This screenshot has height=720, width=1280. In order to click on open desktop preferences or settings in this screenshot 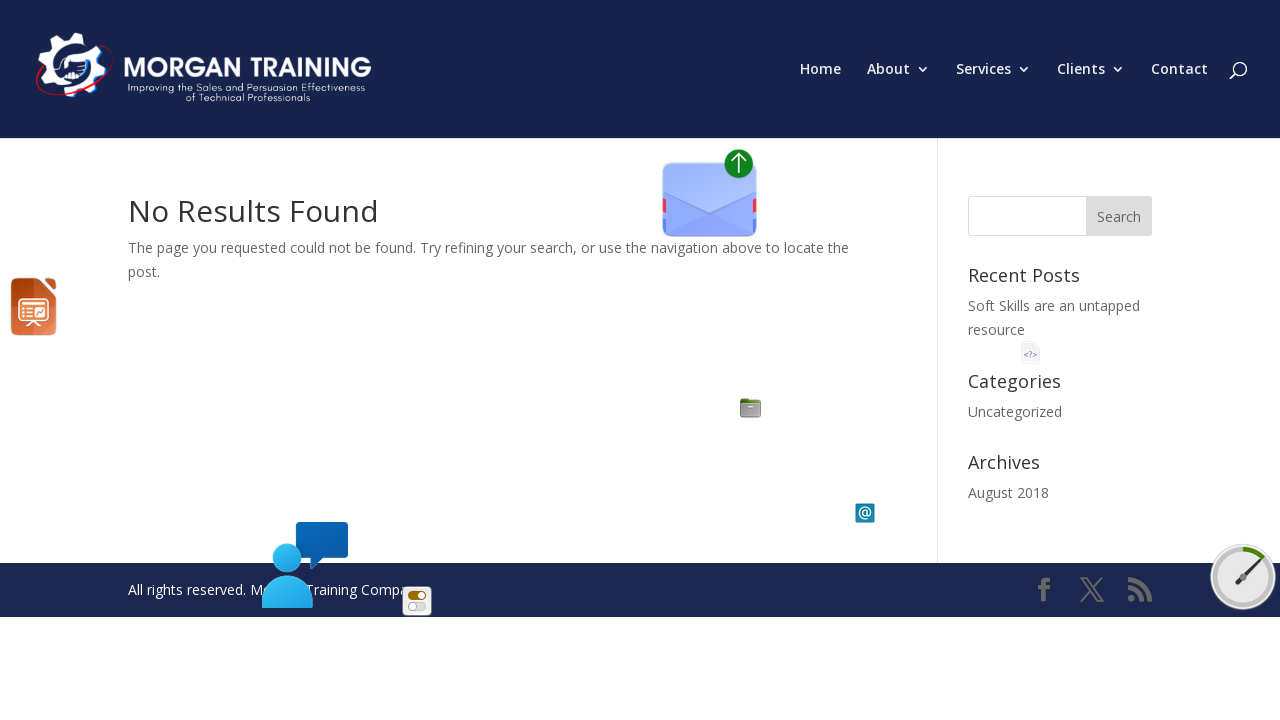, I will do `click(417, 601)`.